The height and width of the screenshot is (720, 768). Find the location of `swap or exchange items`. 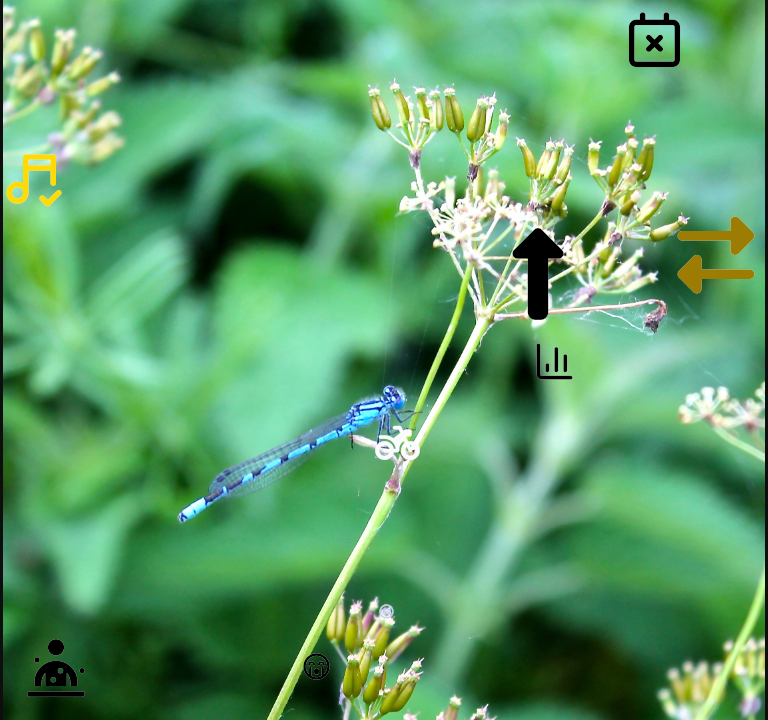

swap or exchange items is located at coordinates (716, 255).